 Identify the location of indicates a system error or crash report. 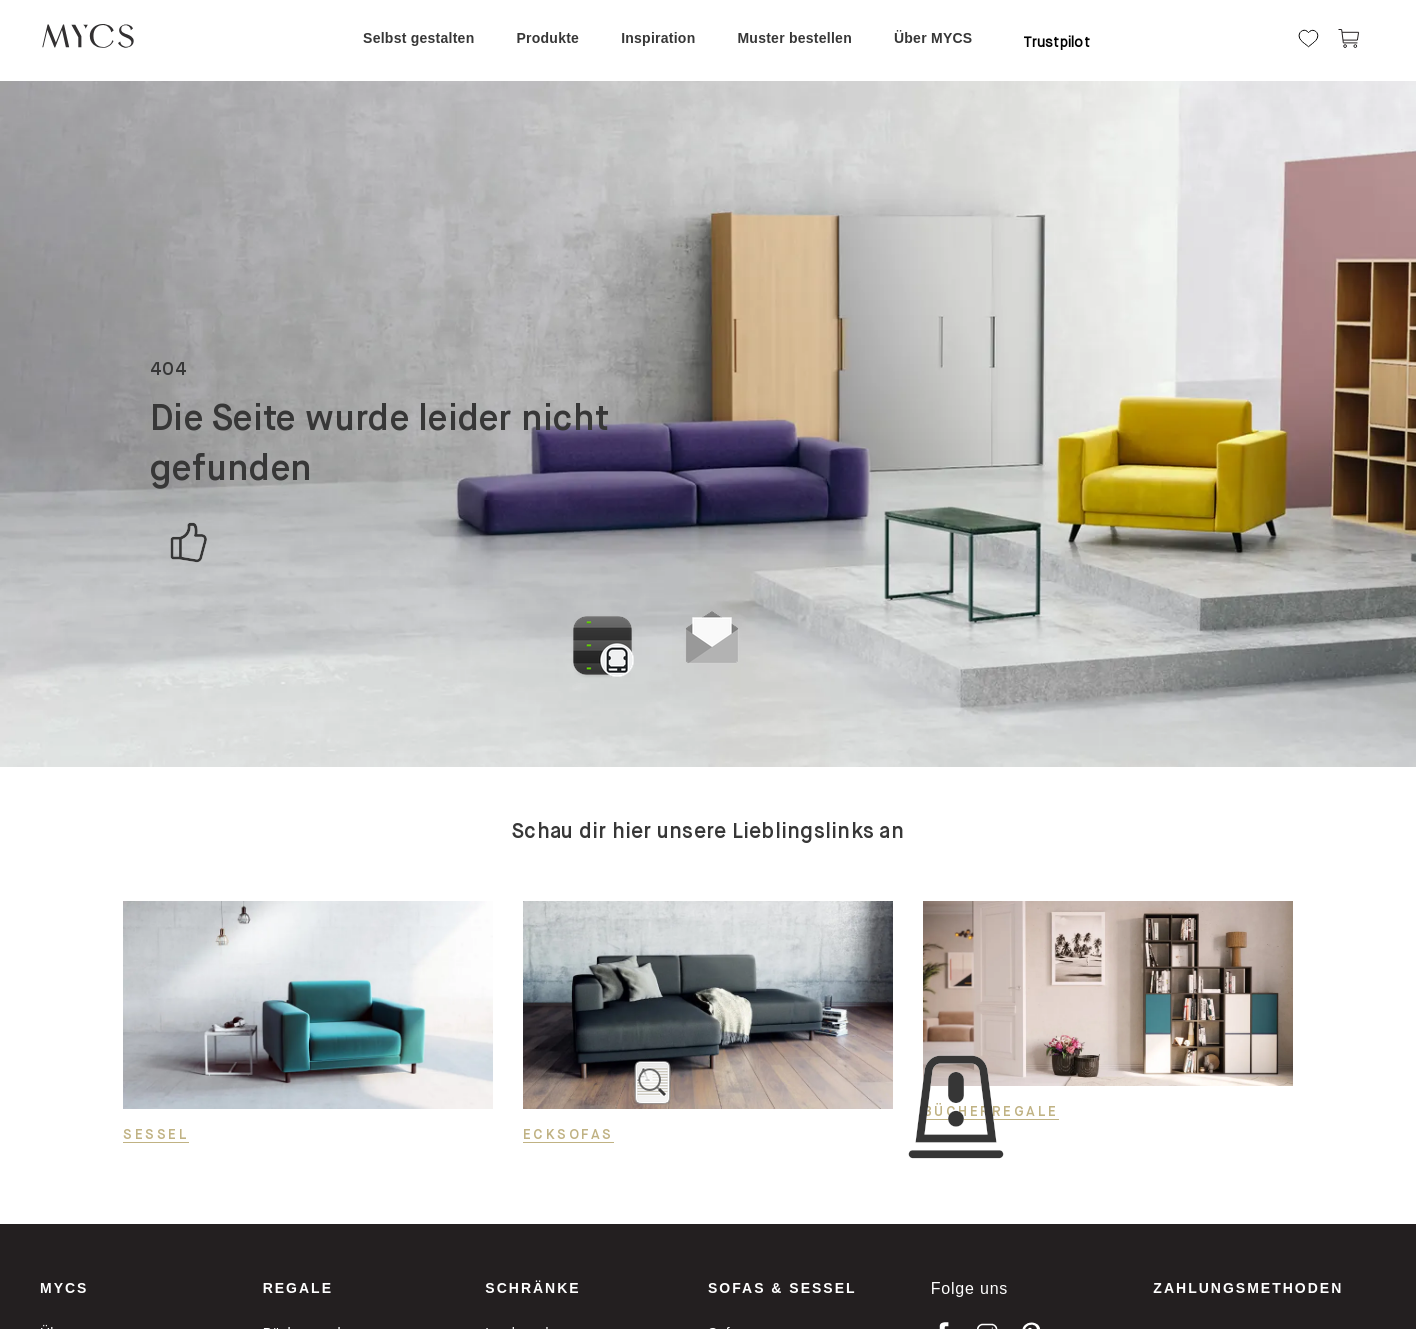
(956, 1103).